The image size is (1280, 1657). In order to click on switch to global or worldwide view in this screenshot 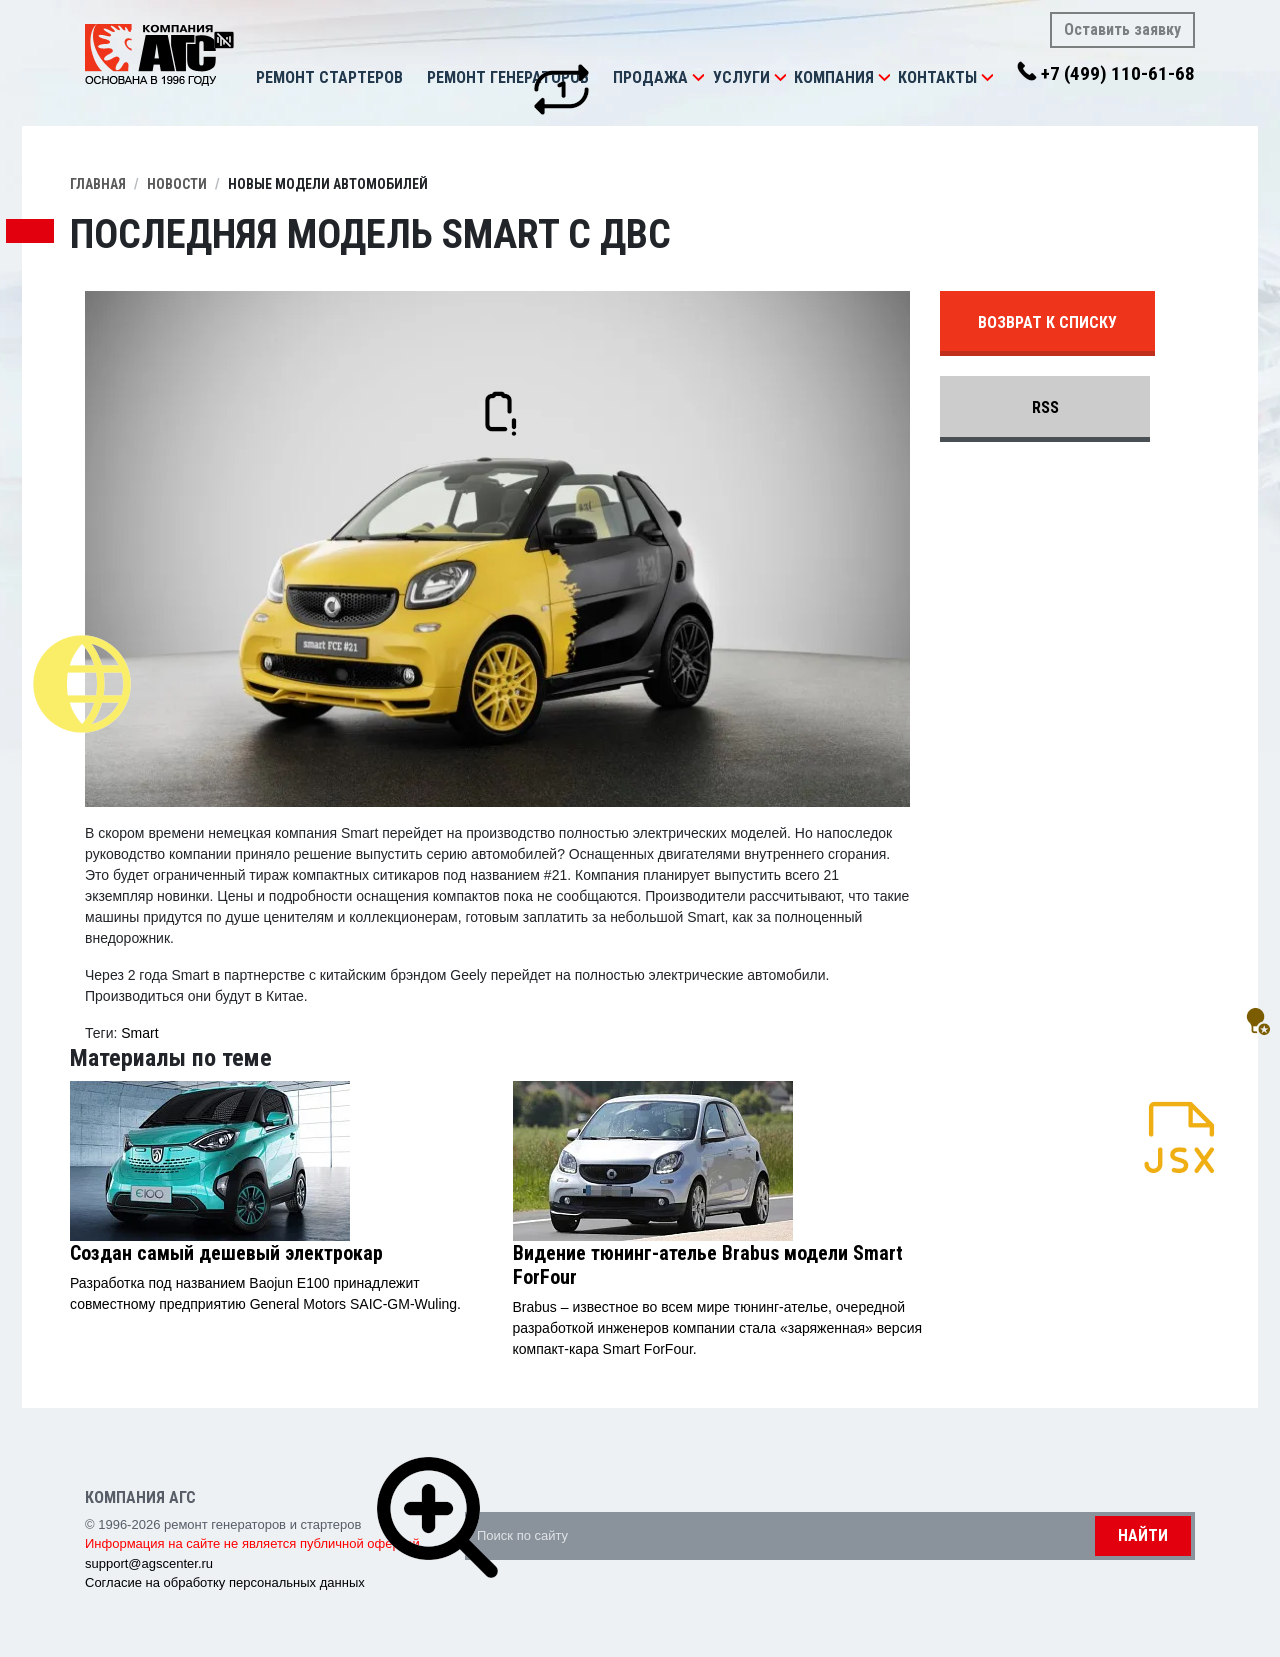, I will do `click(82, 684)`.